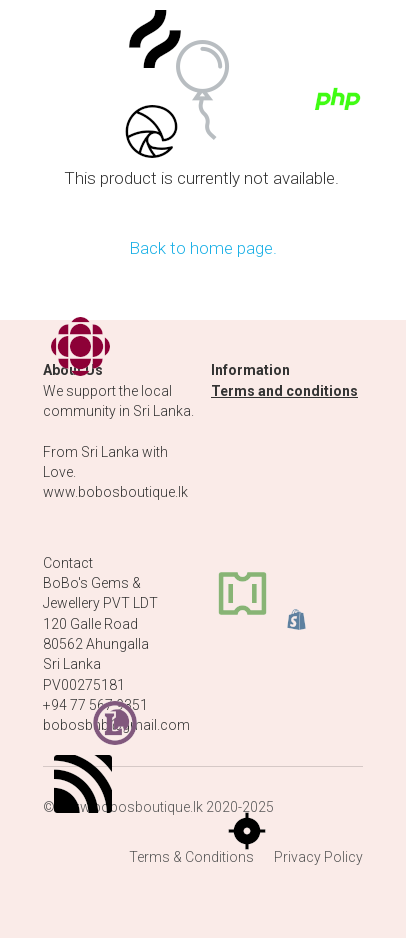  Describe the element at coordinates (296, 619) in the screenshot. I see `open shopify store dashboard` at that location.